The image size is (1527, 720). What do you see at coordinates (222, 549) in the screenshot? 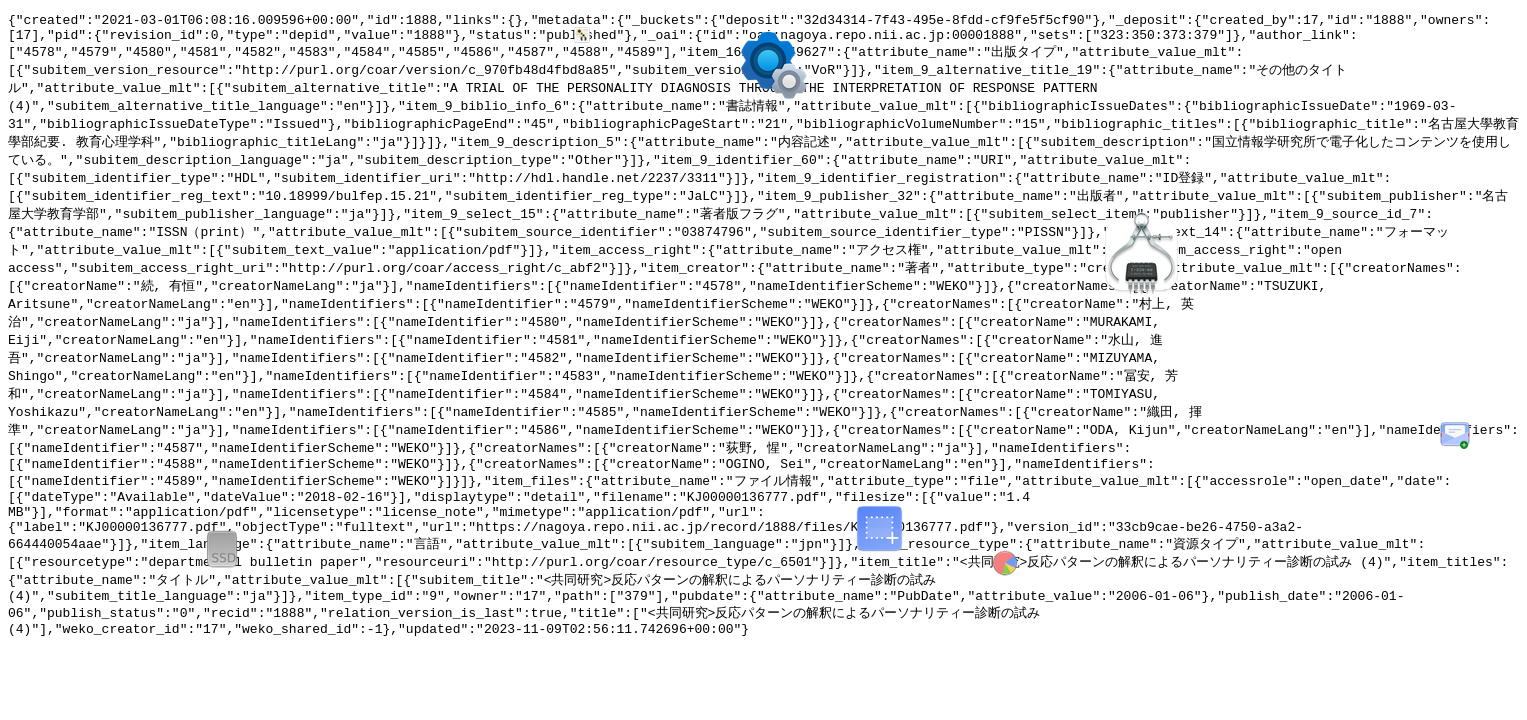
I see `access solid state drive storage` at bounding box center [222, 549].